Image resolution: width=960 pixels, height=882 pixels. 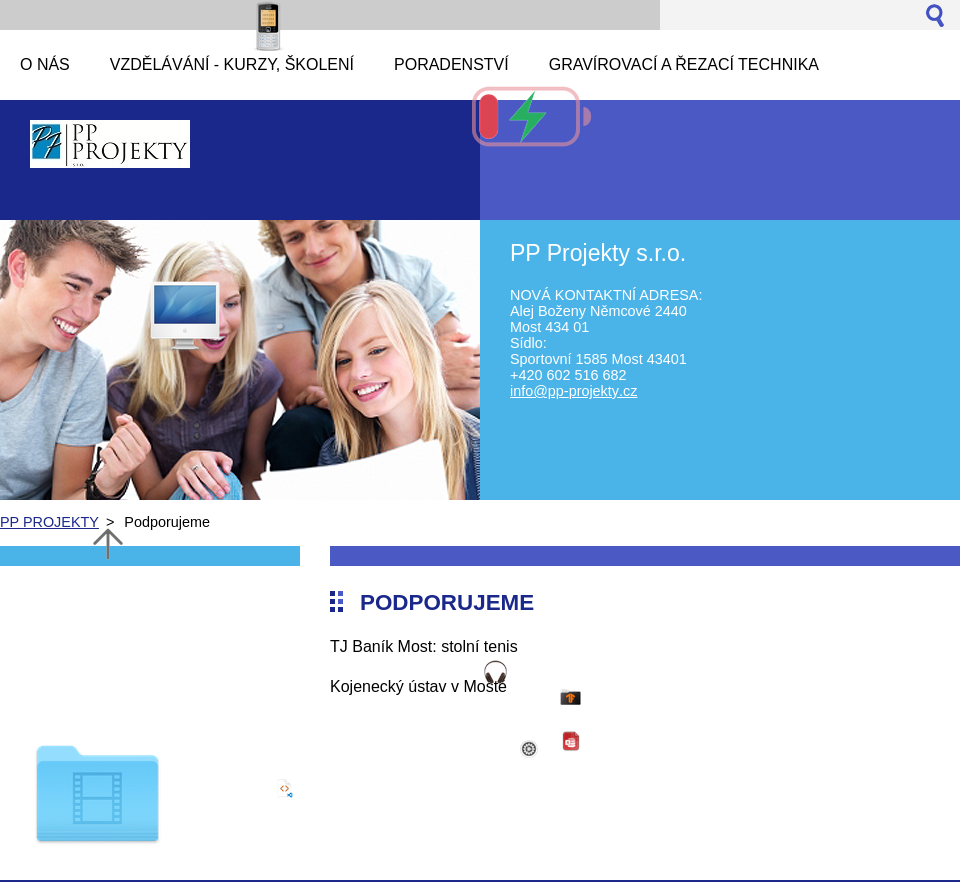 What do you see at coordinates (495, 672) in the screenshot?
I see `connect bluetooth headphones` at bounding box center [495, 672].